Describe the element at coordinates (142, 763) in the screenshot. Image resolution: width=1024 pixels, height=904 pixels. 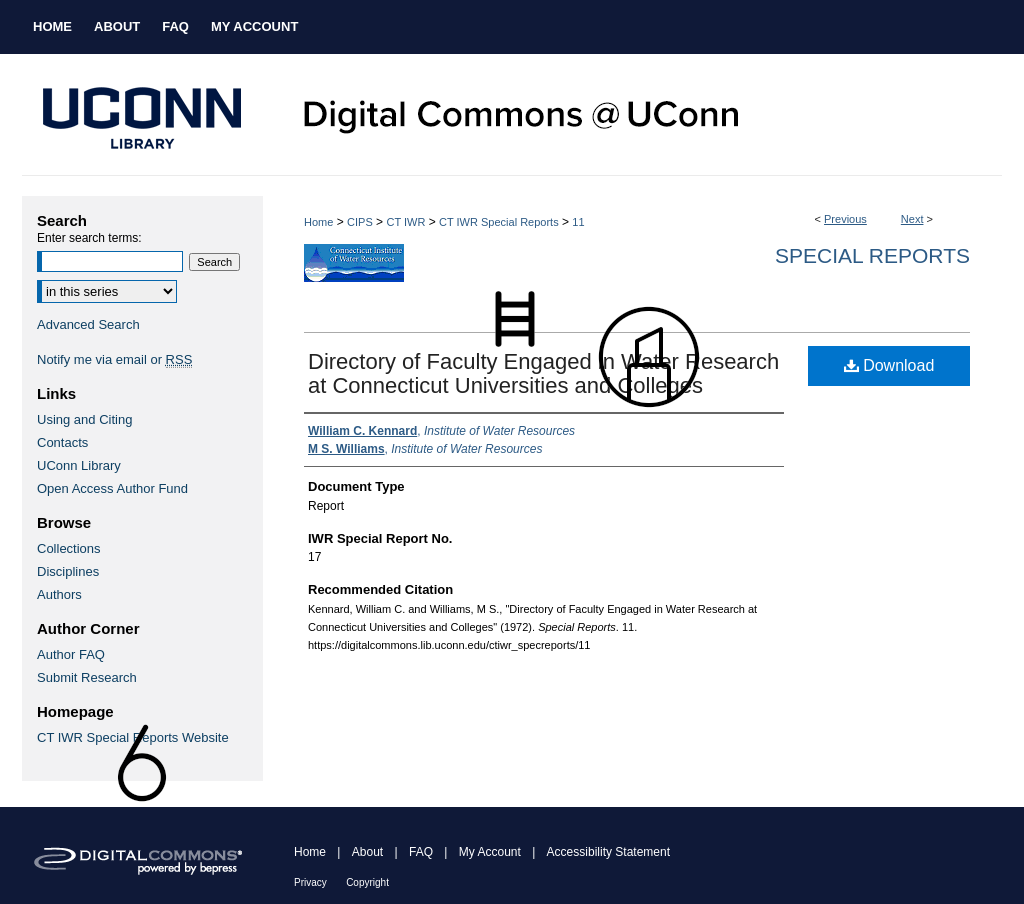
I see `indicates the number six in a list or sequence` at that location.